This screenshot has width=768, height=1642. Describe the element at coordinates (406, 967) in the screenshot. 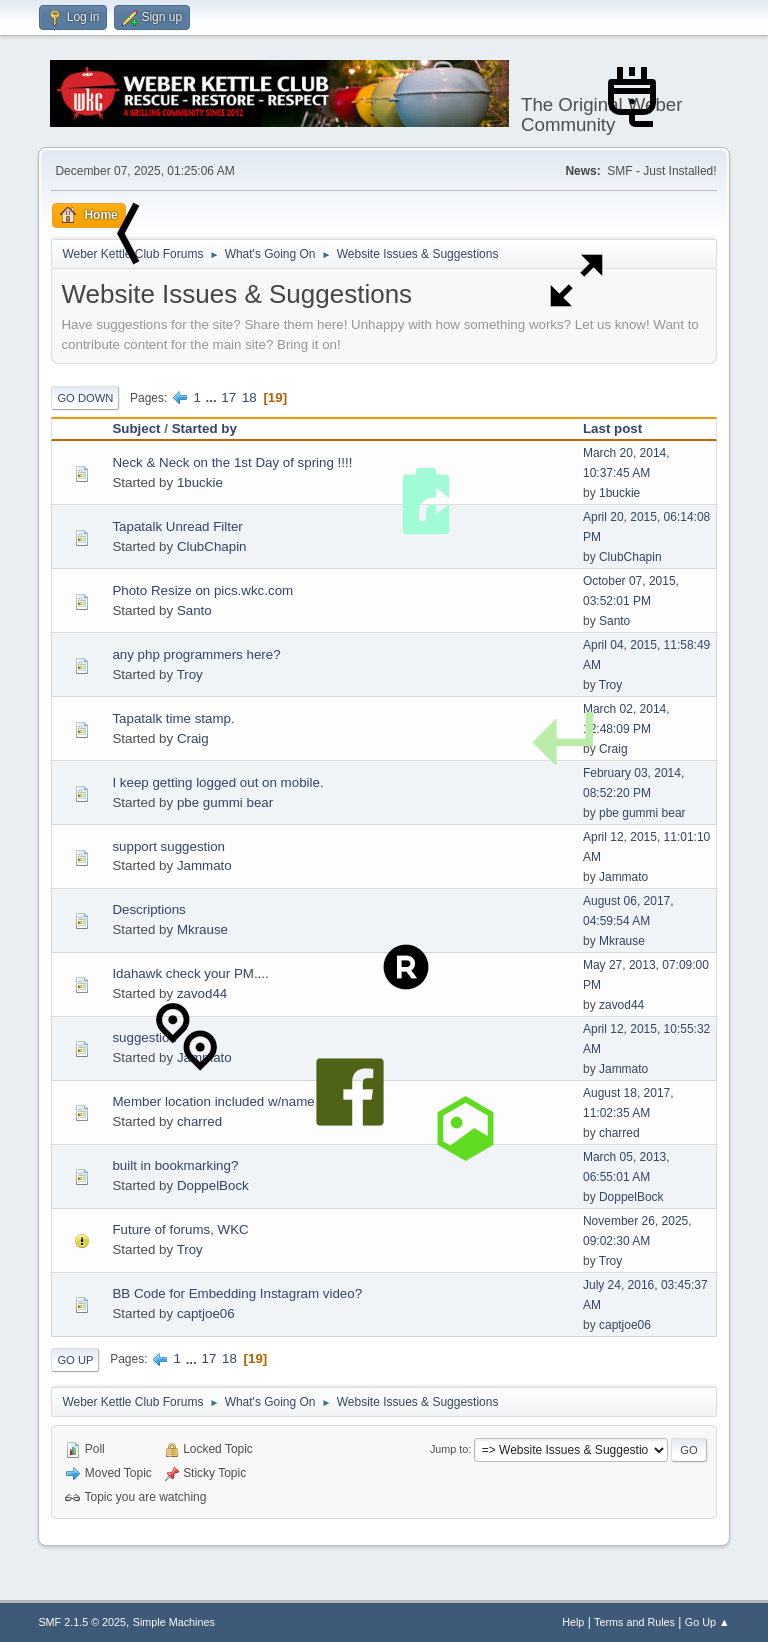

I see `indicates a registered trademark symbol` at that location.